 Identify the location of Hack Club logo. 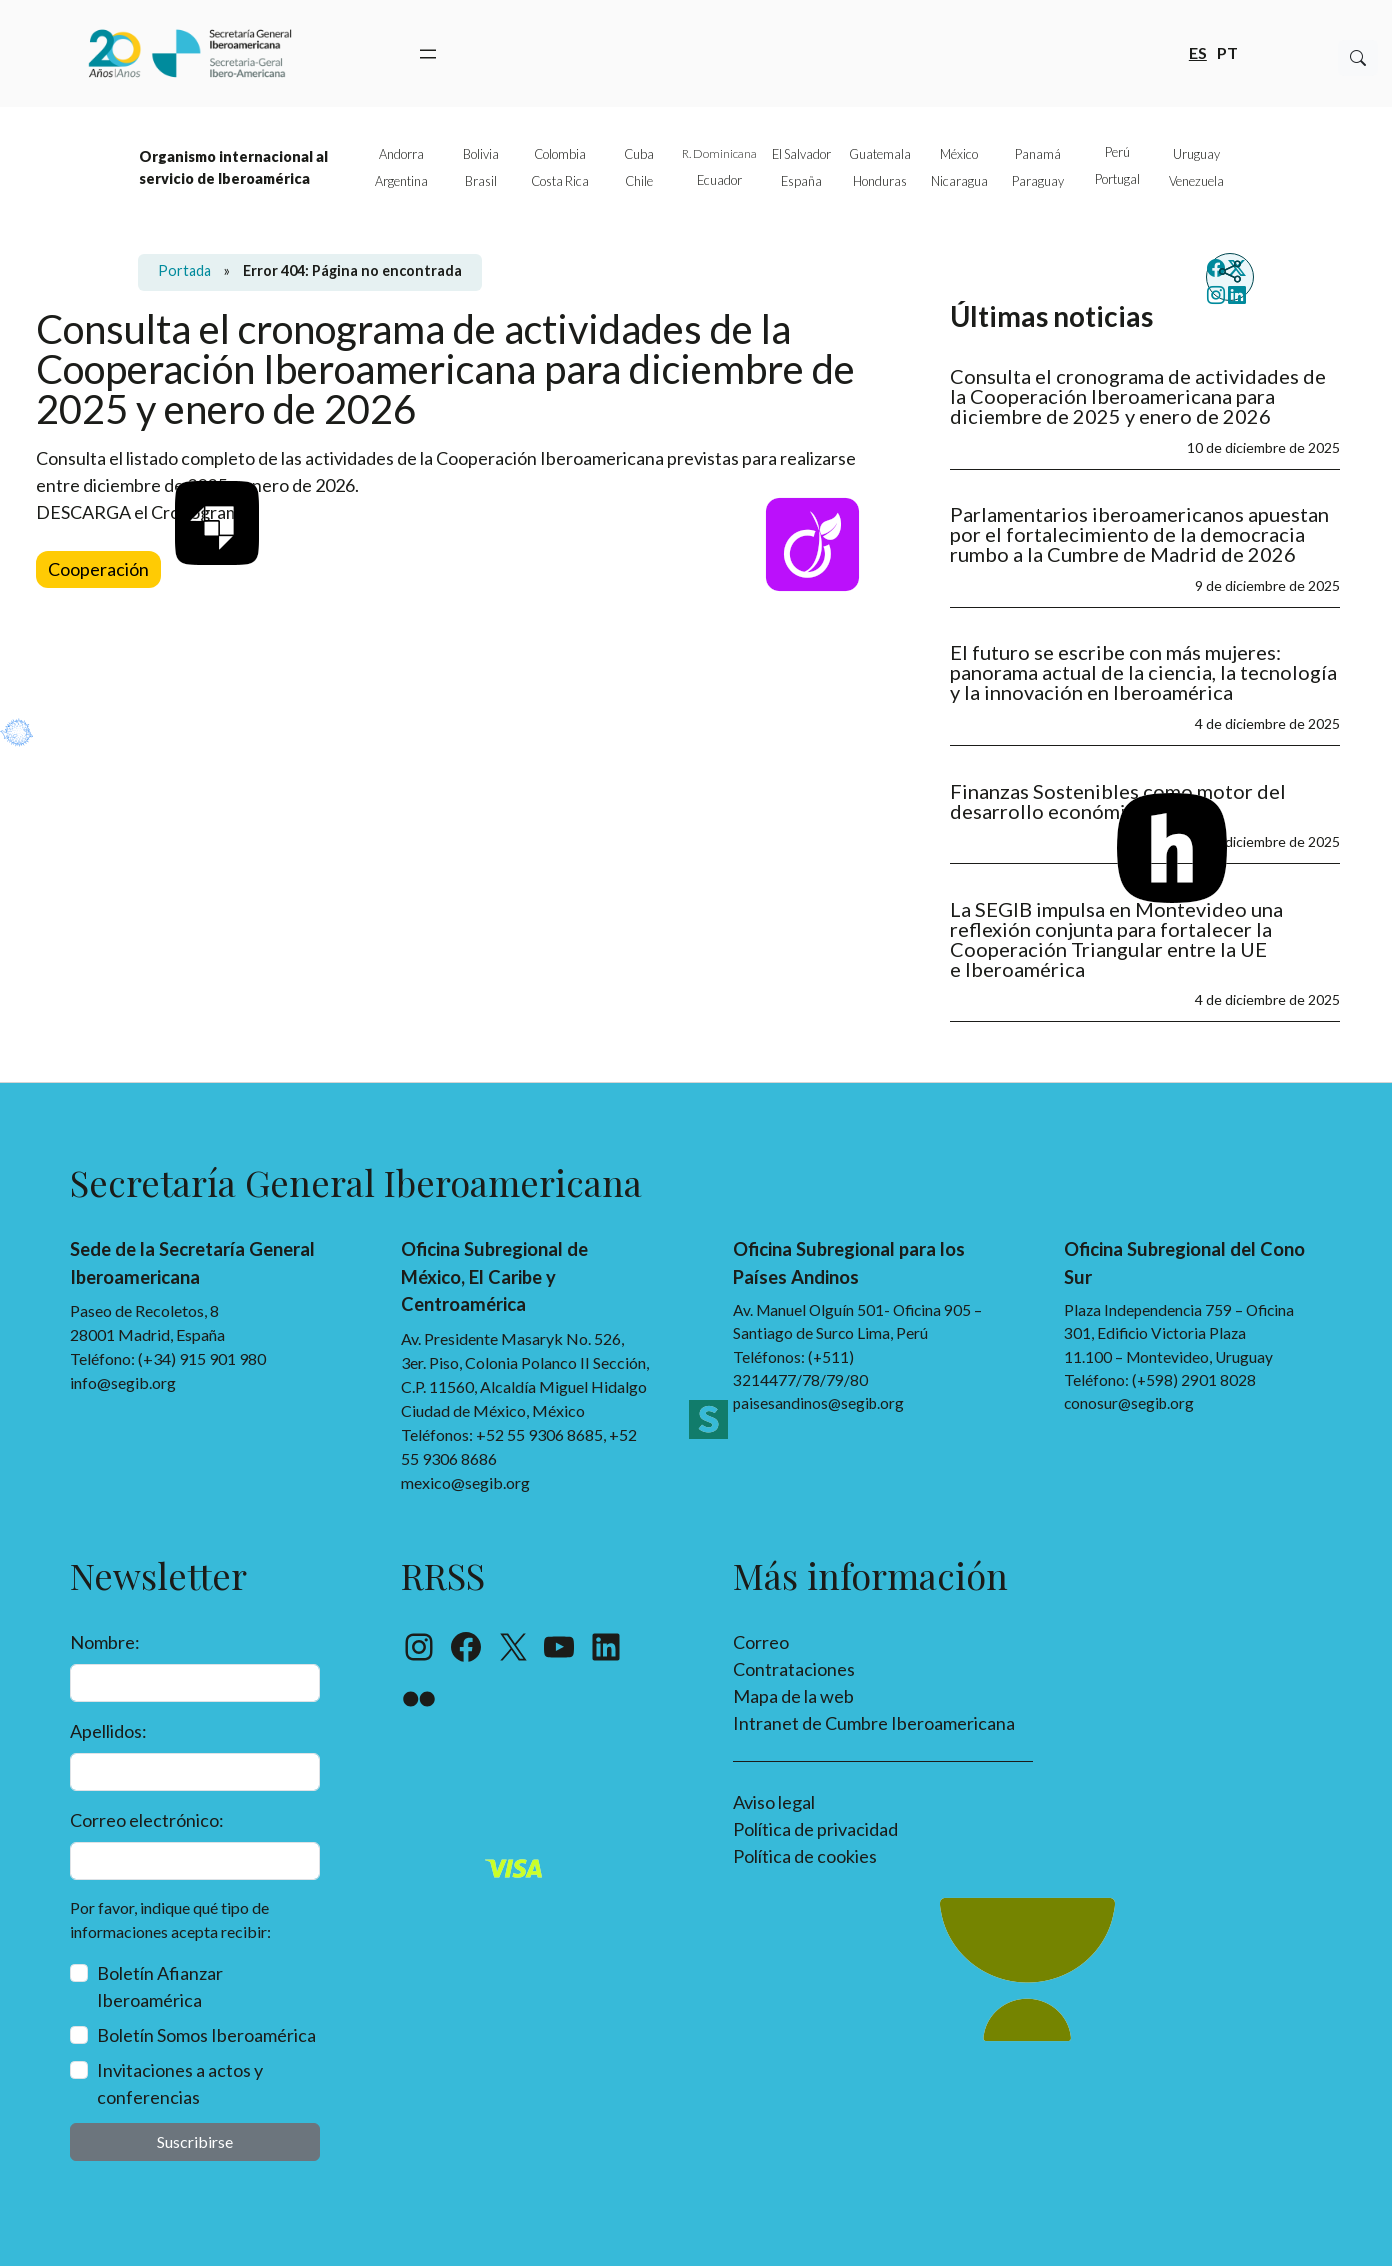
(1172, 848).